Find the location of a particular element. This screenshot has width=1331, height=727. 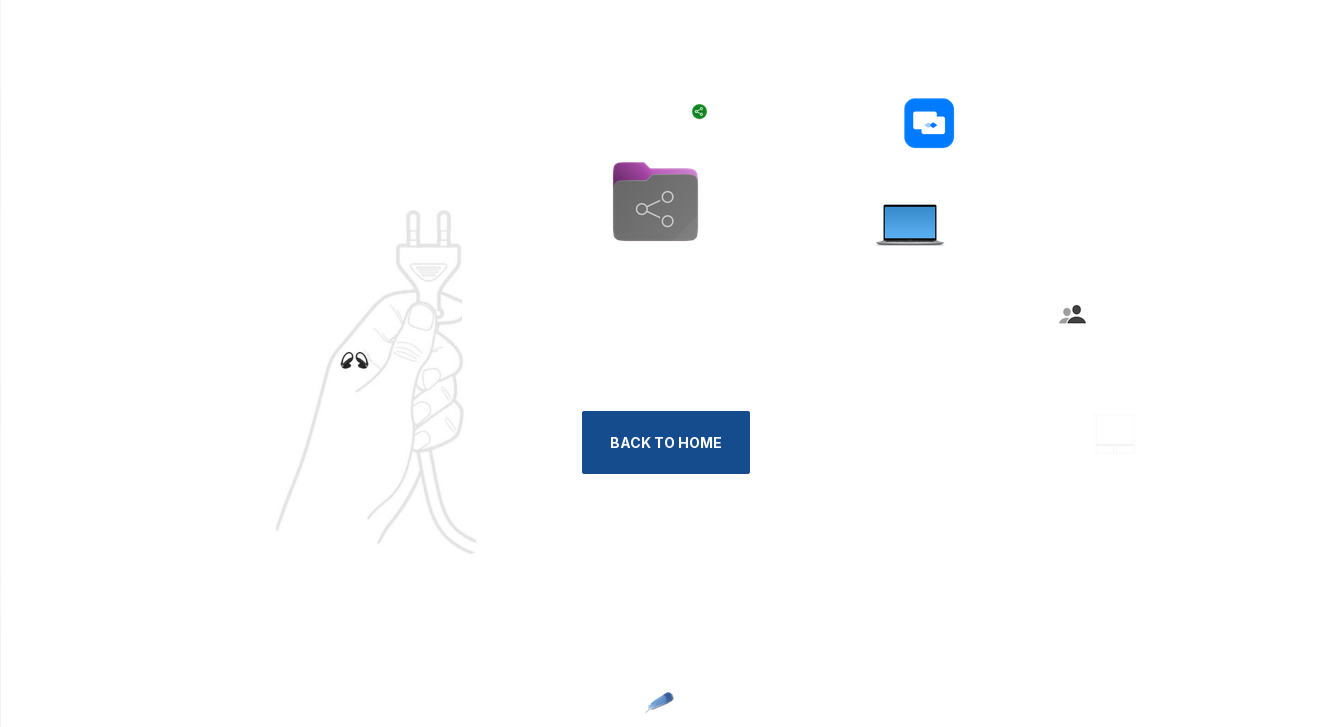

touchpad is currently enabled is located at coordinates (1115, 434).